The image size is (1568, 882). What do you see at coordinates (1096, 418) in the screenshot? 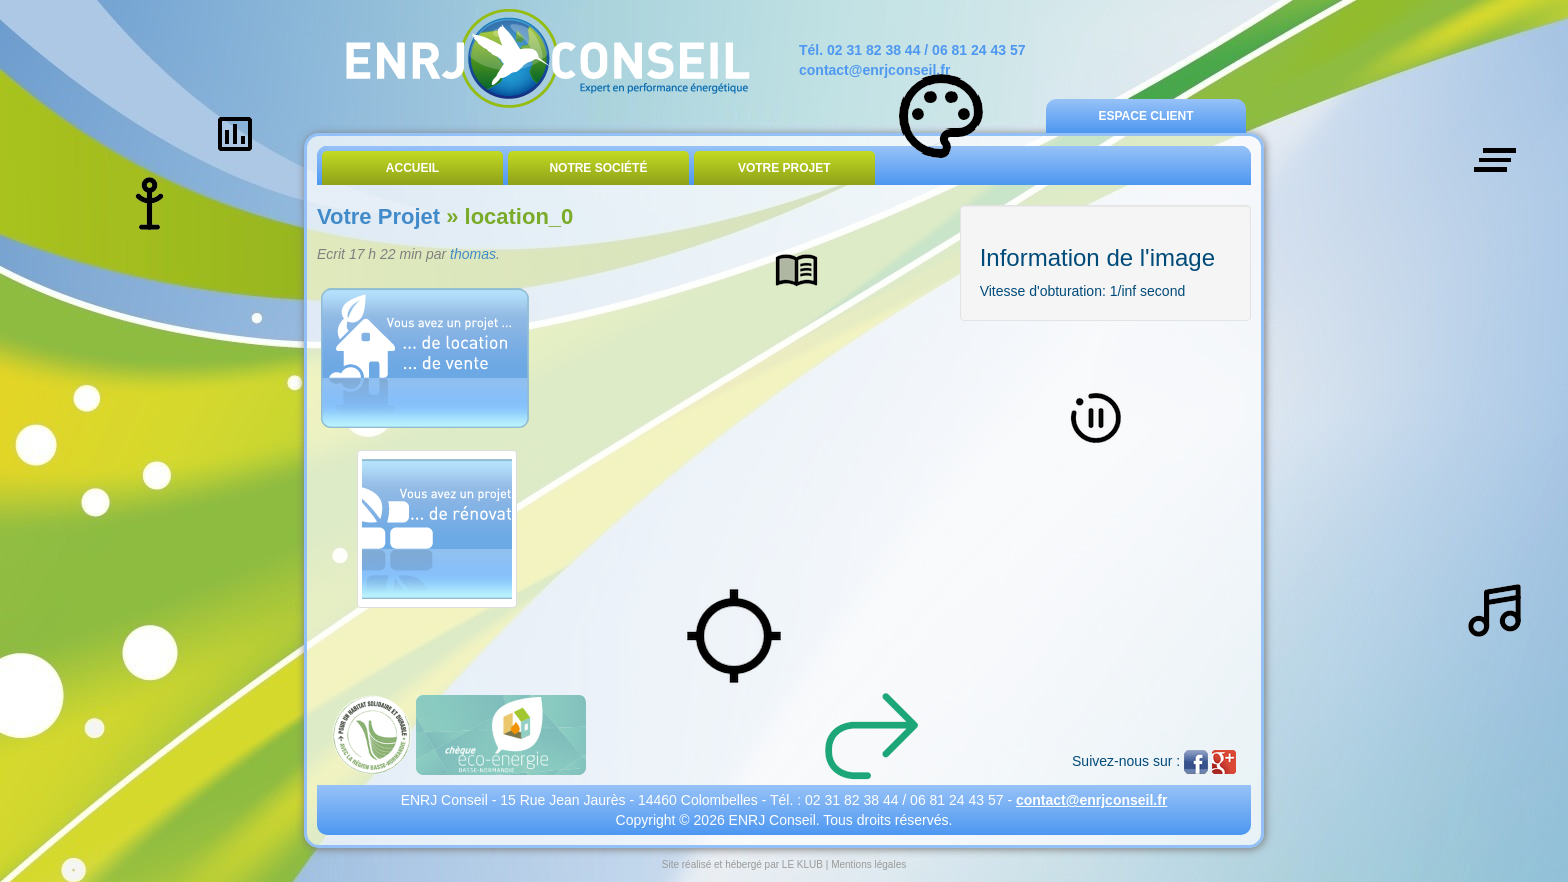
I see `motion photo playback is paused` at bounding box center [1096, 418].